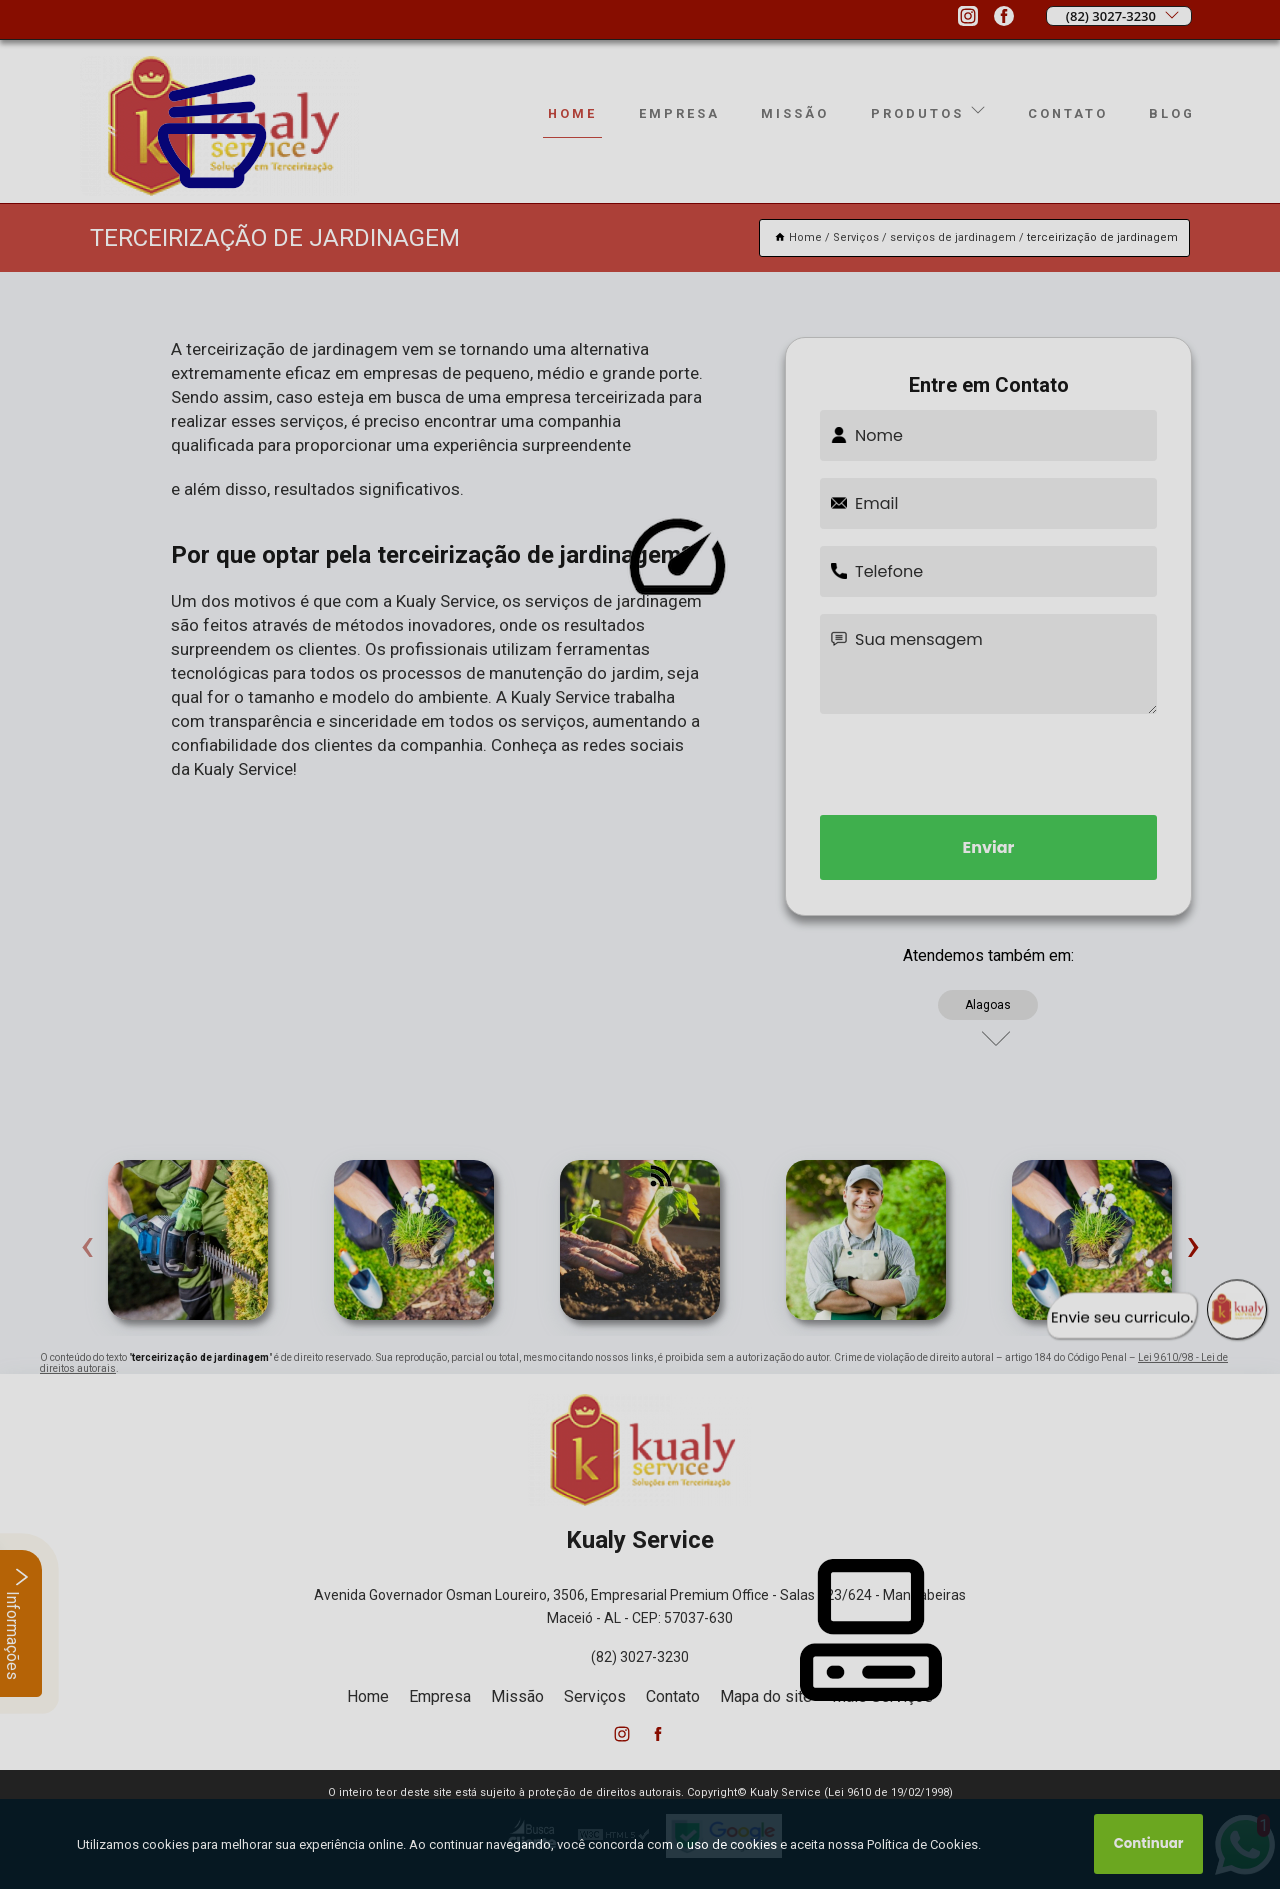 This screenshot has width=1280, height=1889. I want to click on browse asian cuisine restaurants, so click(212, 134).